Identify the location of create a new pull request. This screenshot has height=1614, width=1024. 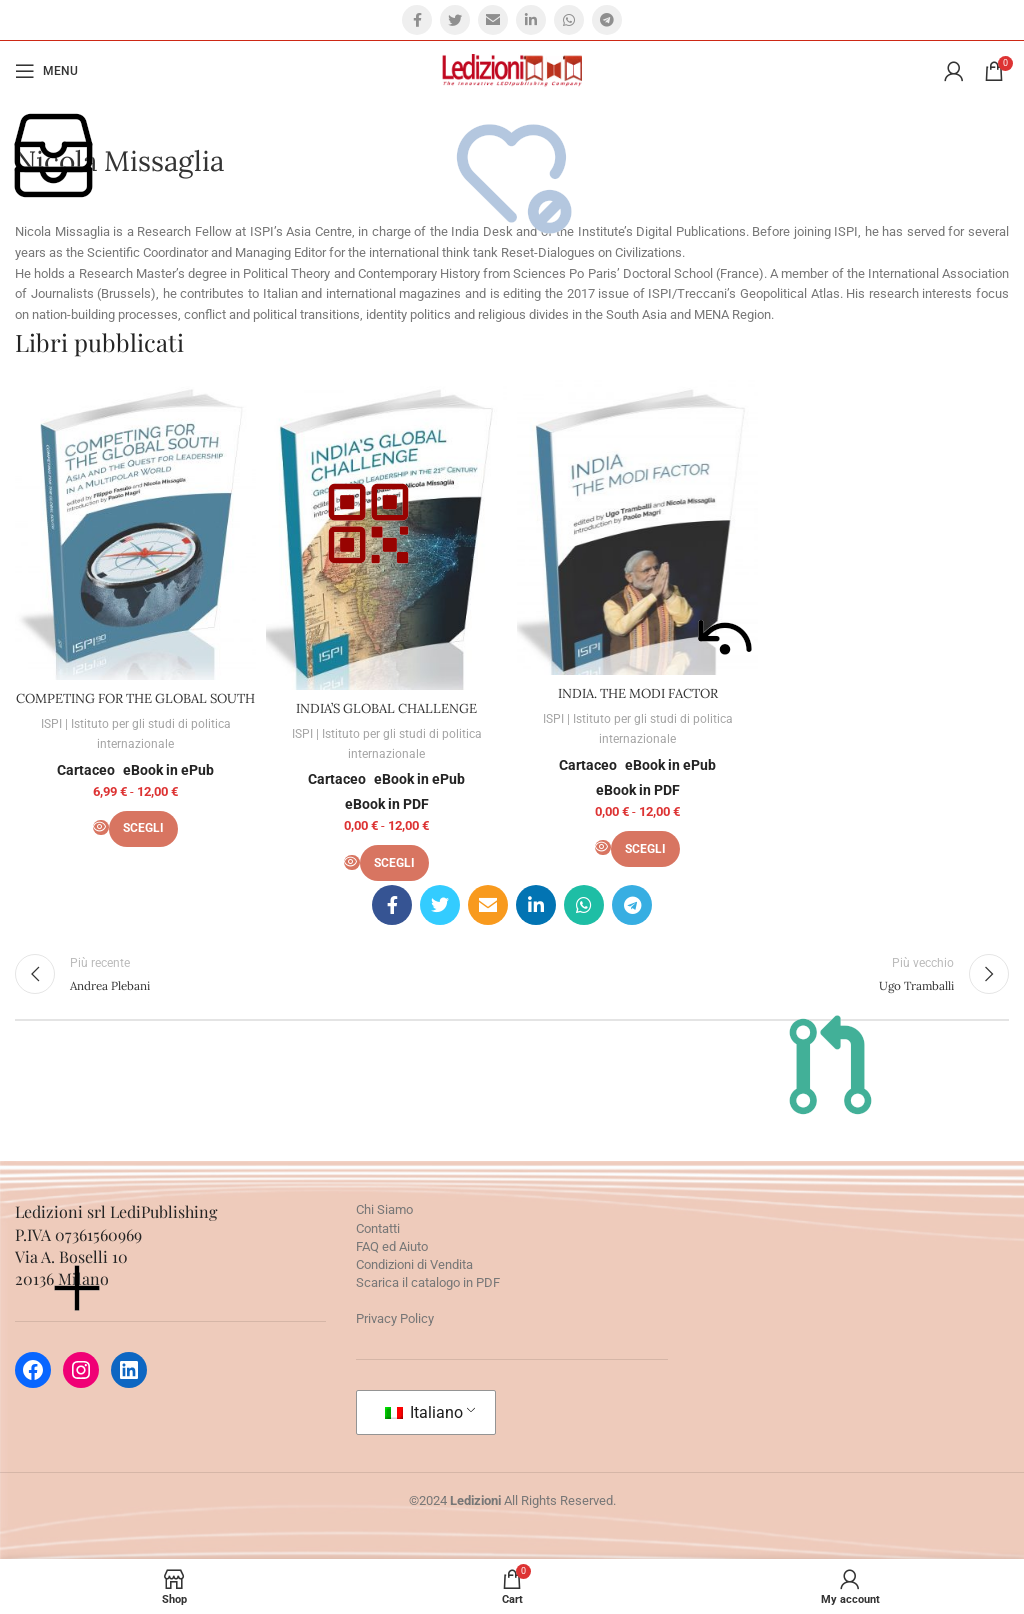
(830, 1066).